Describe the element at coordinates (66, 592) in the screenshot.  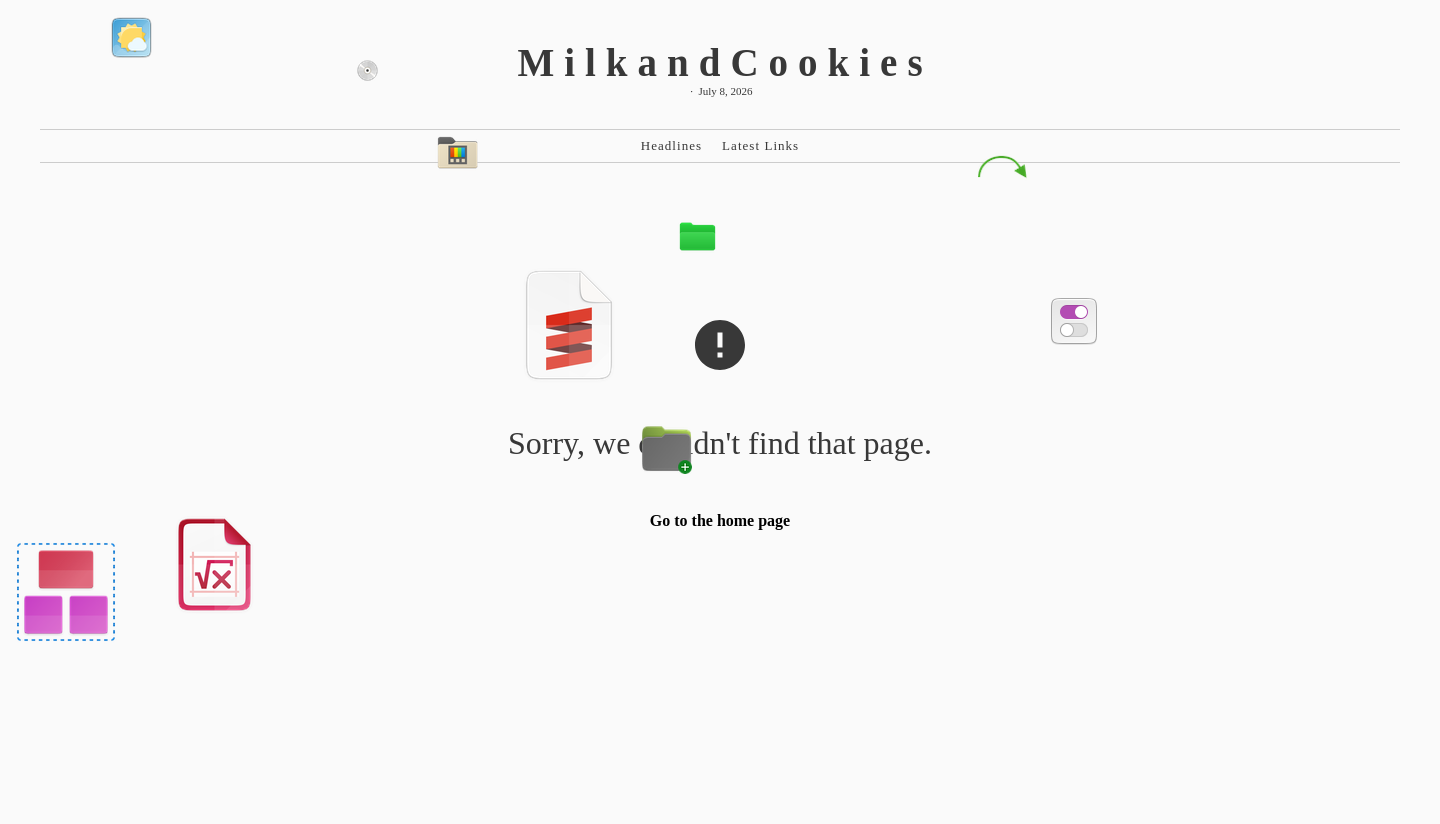
I see `select all items in the current view` at that location.